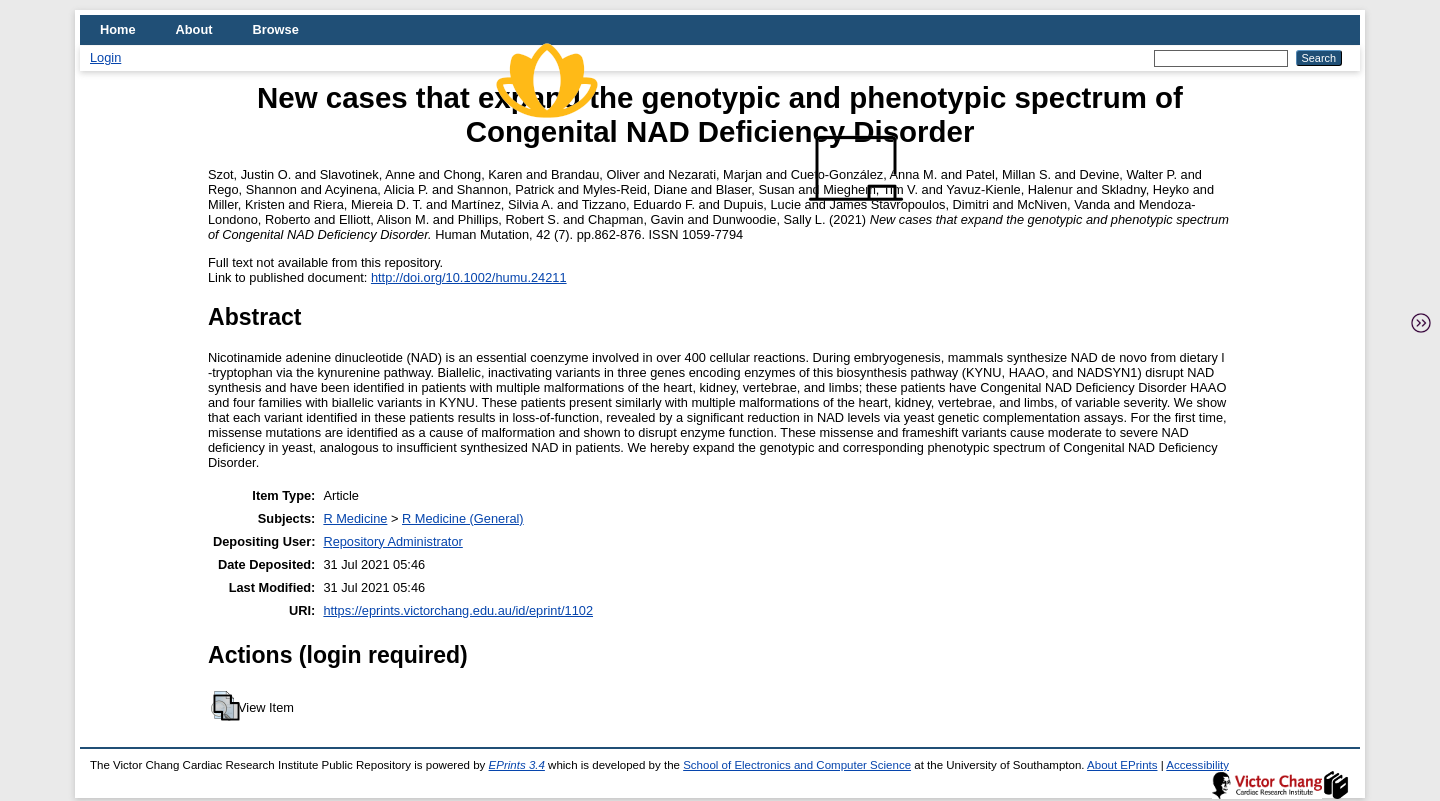  What do you see at coordinates (1421, 323) in the screenshot?
I see `skip forward or advance to next item` at bounding box center [1421, 323].